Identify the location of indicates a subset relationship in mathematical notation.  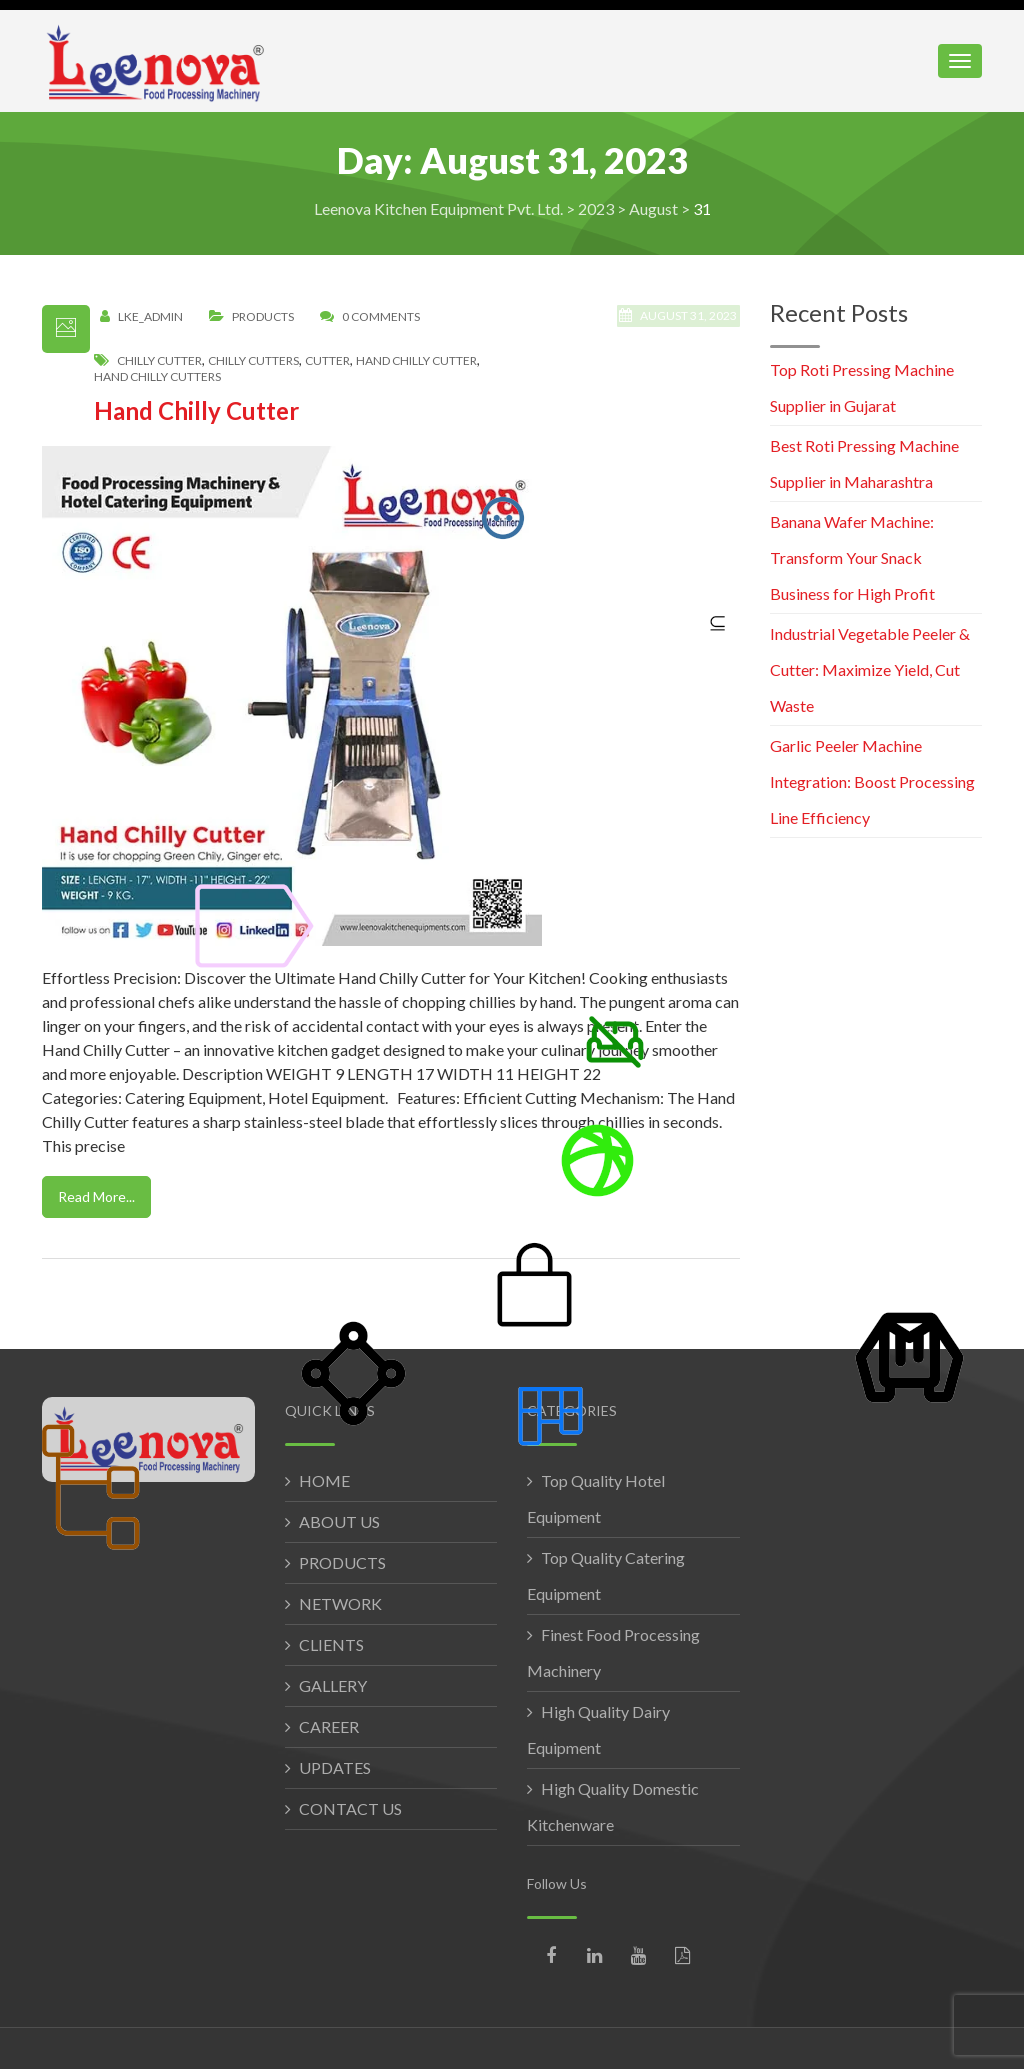
(718, 623).